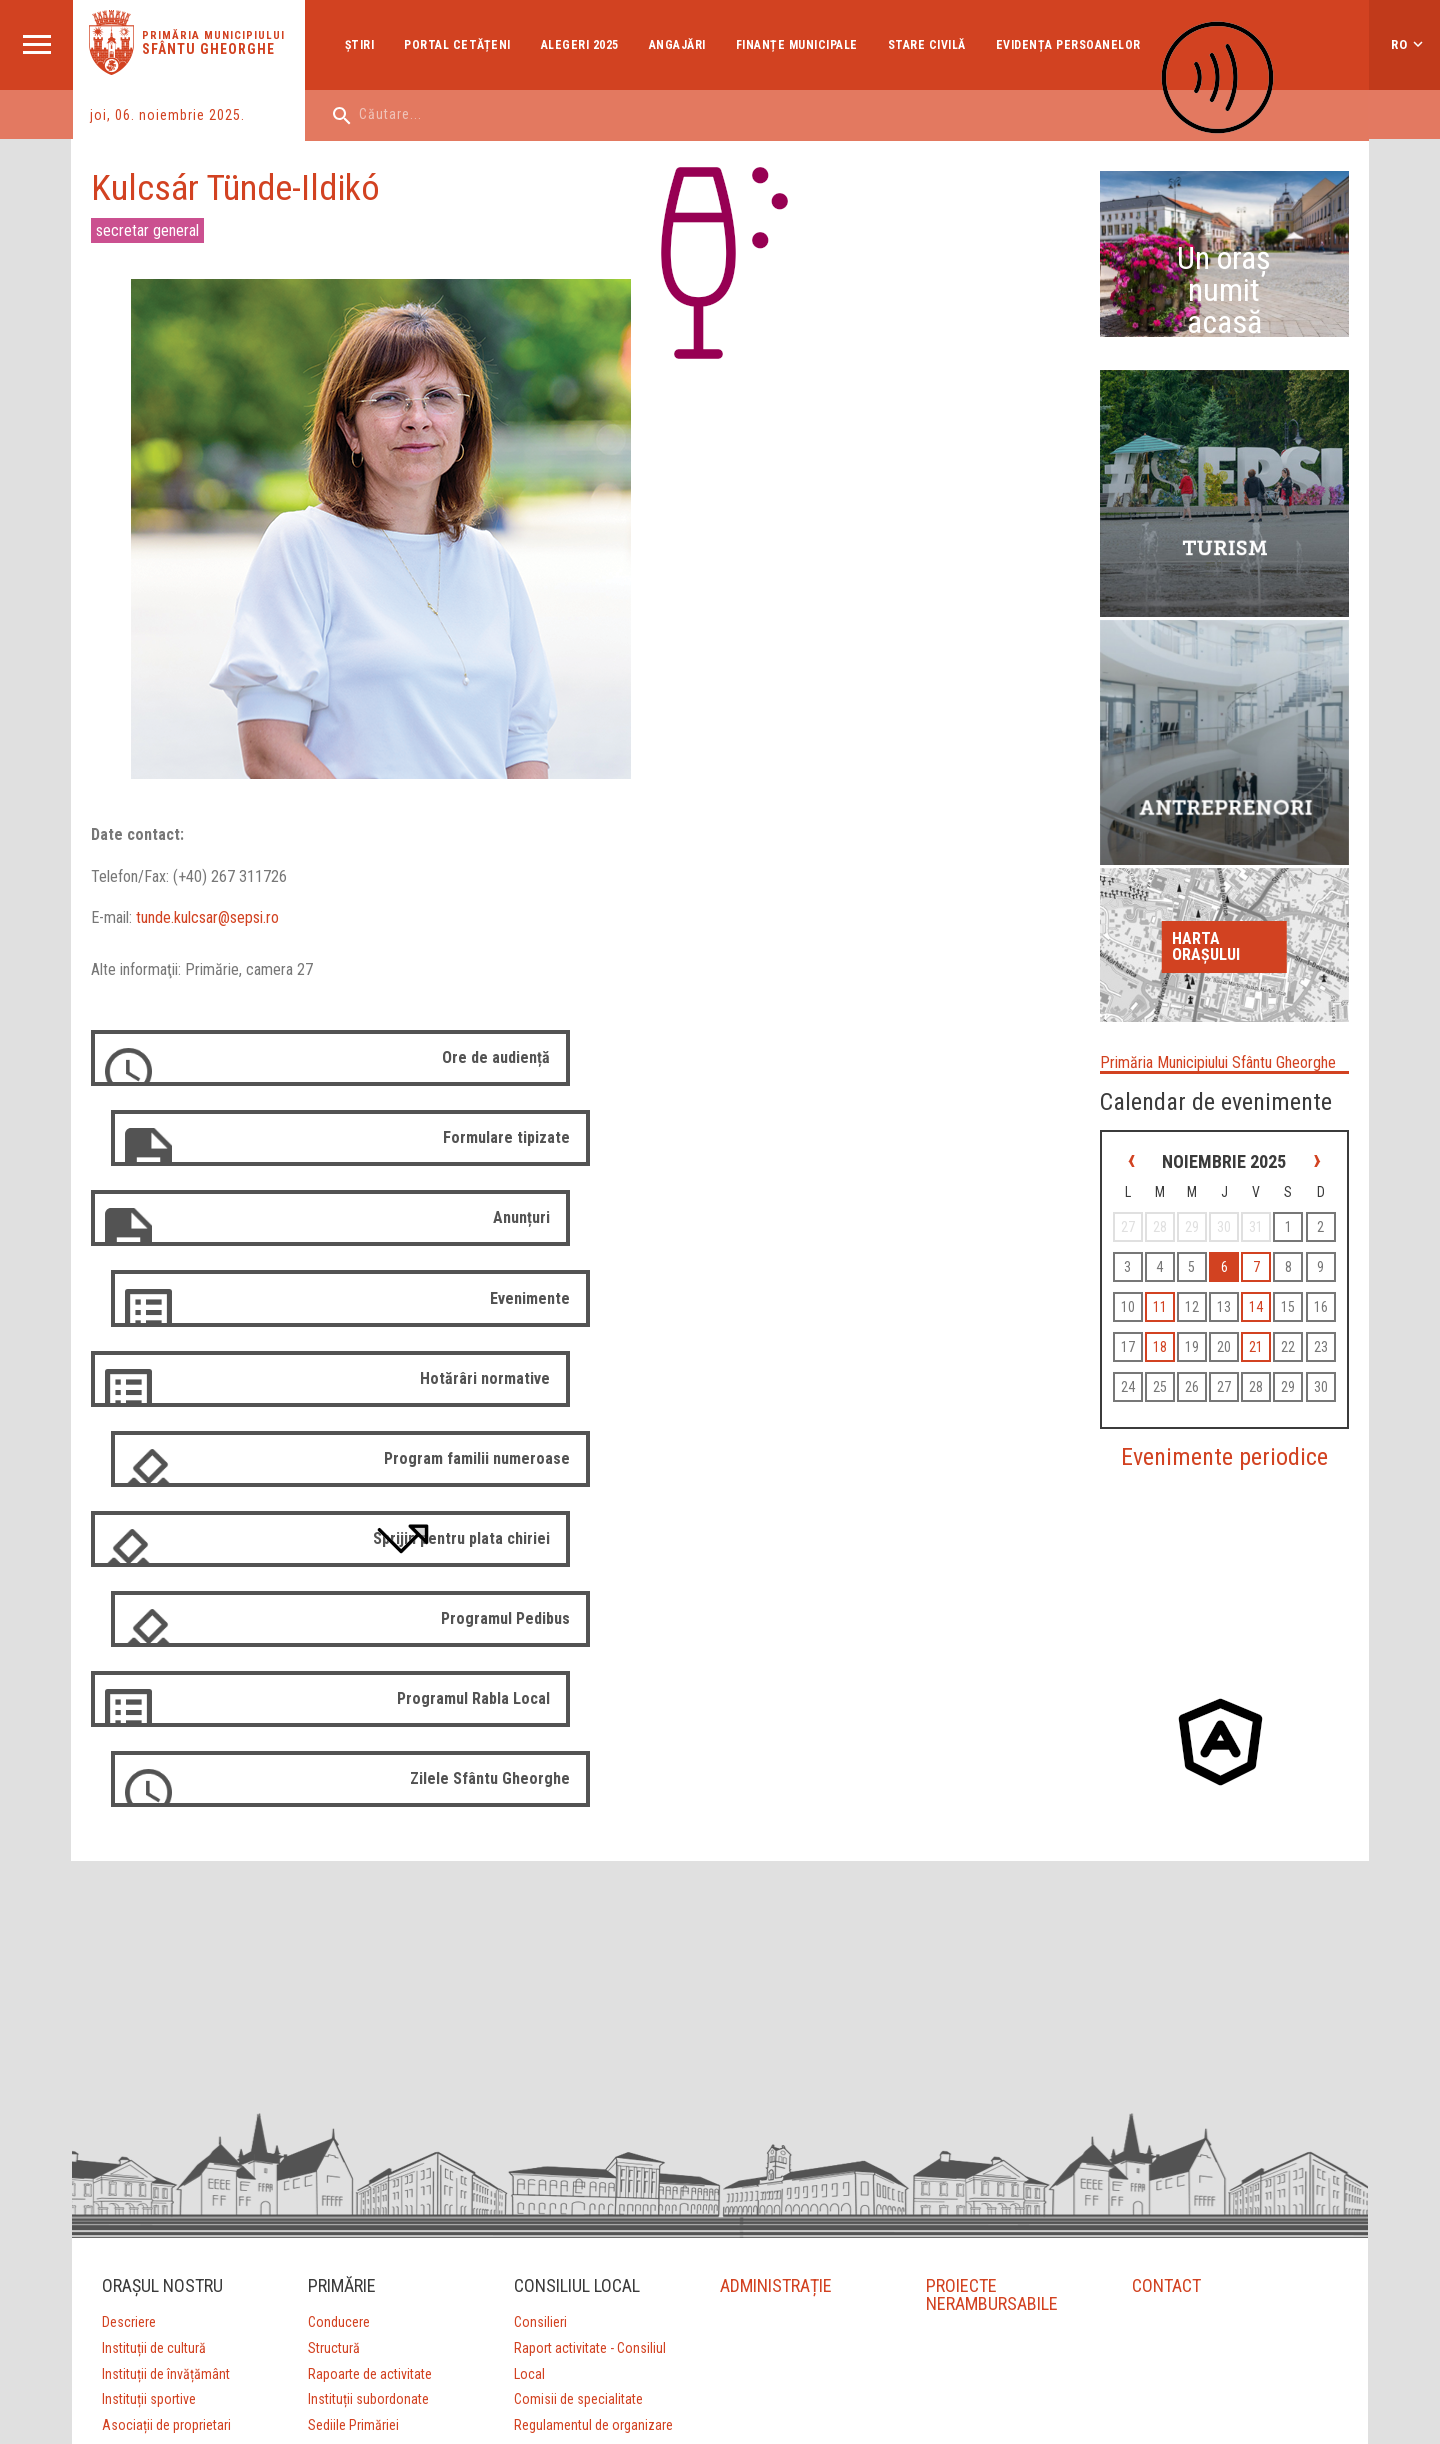  I want to click on Angular framework logo, so click(1220, 1740).